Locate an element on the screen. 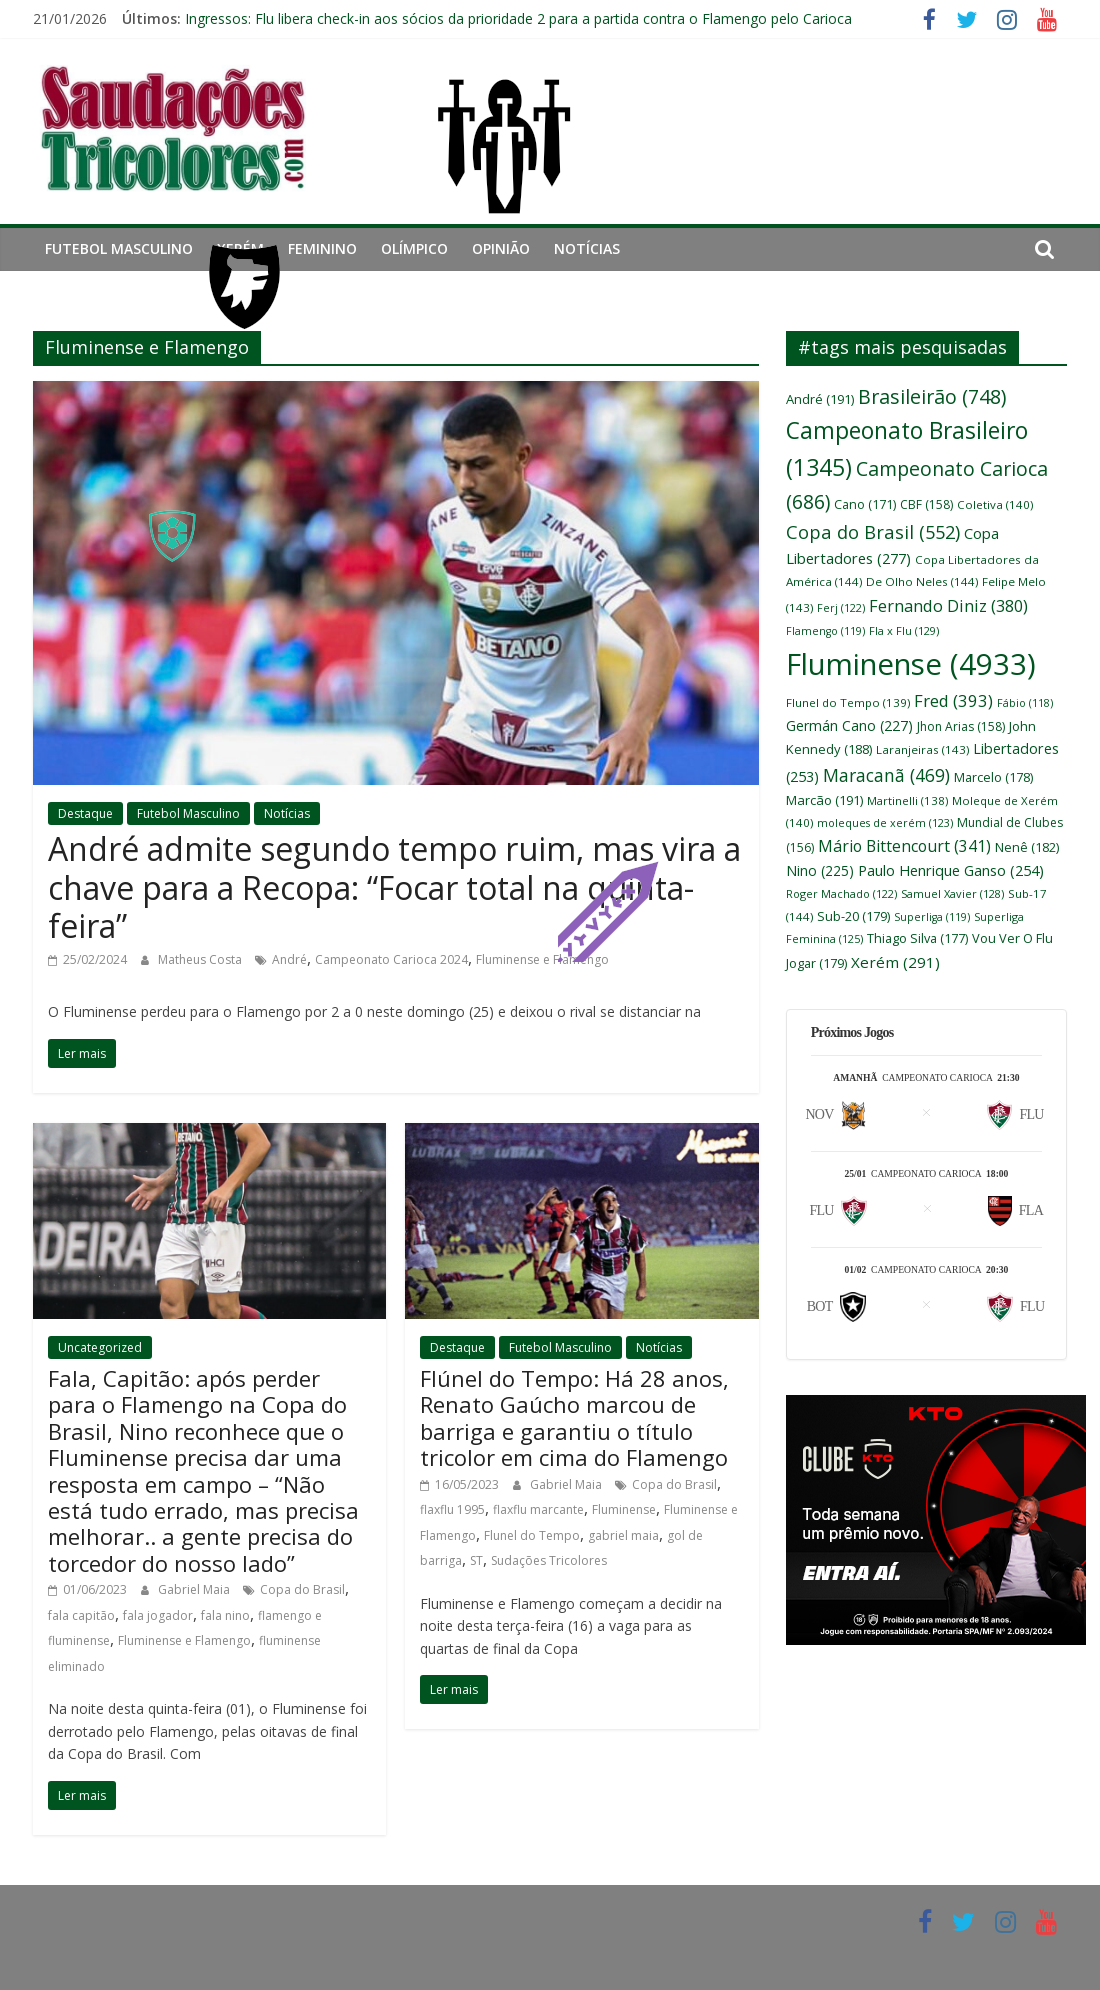 The width and height of the screenshot is (1100, 1990). select a knight or warrior character class is located at coordinates (504, 146).